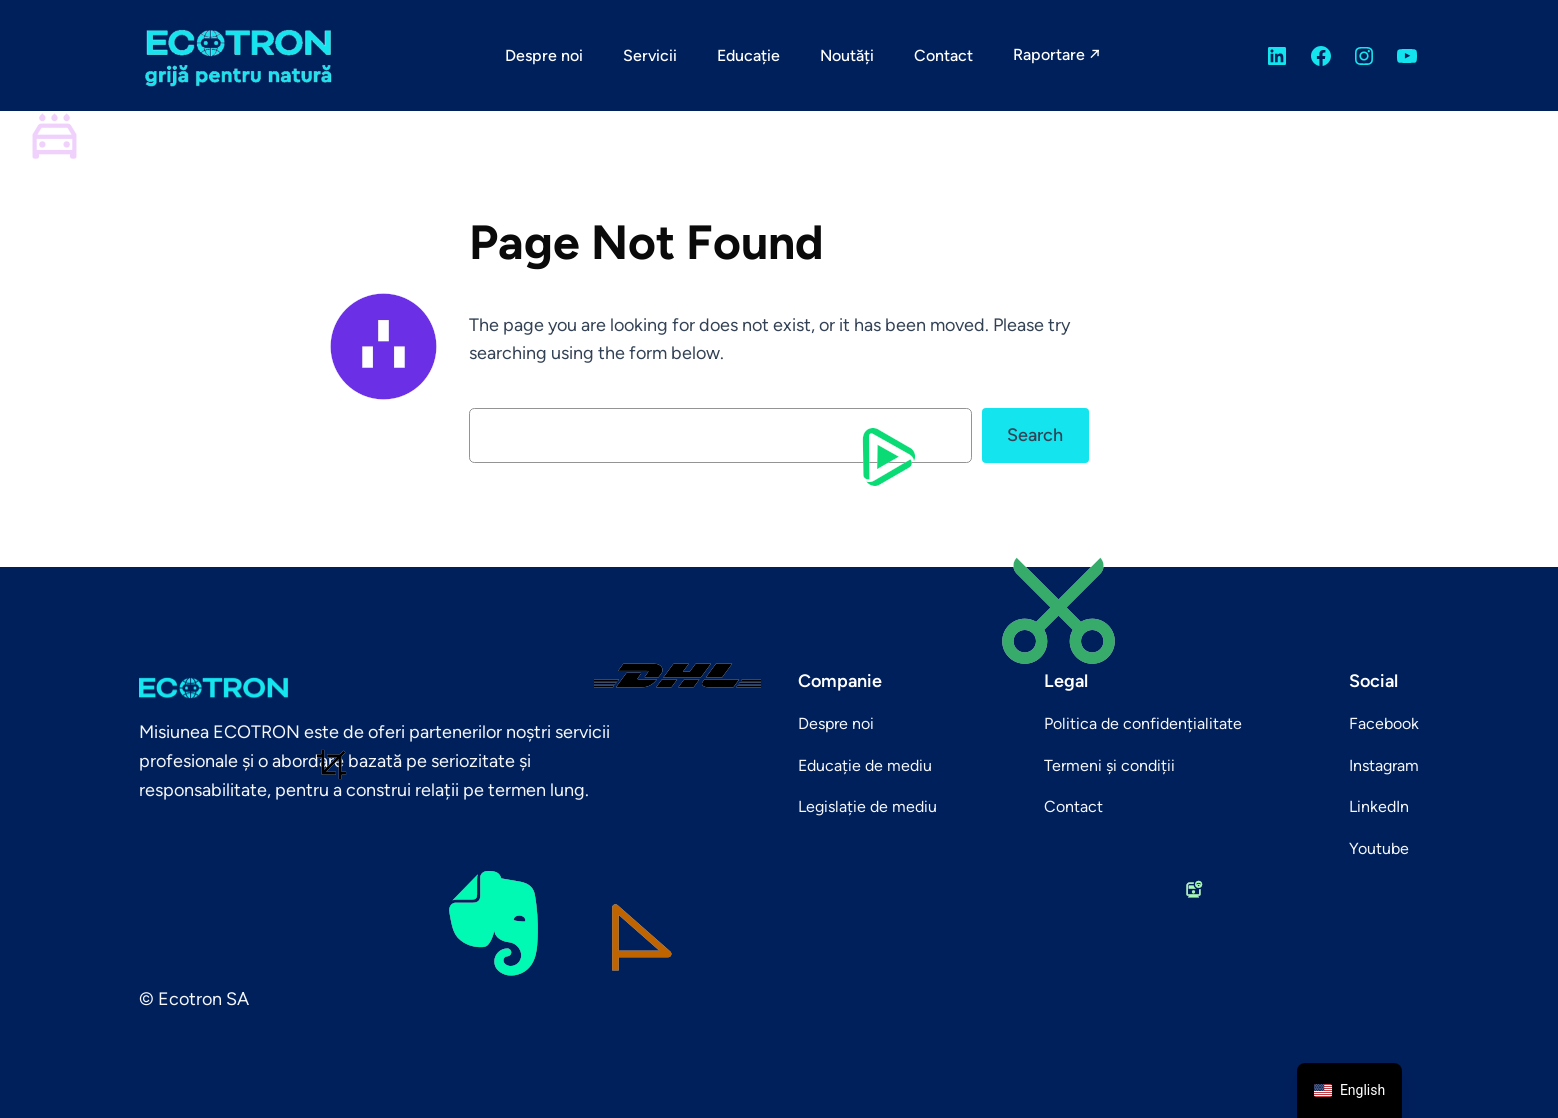 The image size is (1558, 1118). What do you see at coordinates (493, 920) in the screenshot?
I see `open Evernote app` at bounding box center [493, 920].